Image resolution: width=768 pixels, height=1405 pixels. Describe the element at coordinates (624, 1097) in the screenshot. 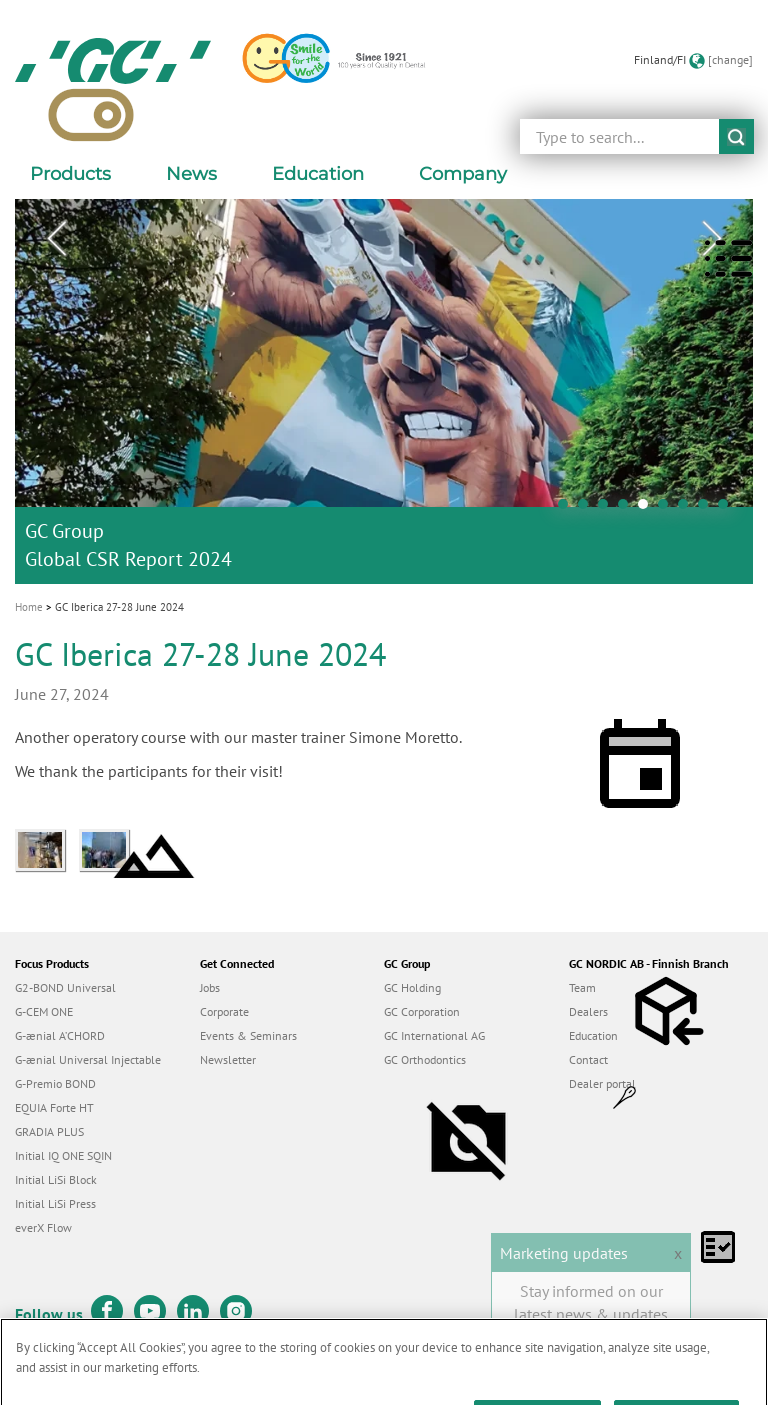

I see `sewing or crafting tools` at that location.